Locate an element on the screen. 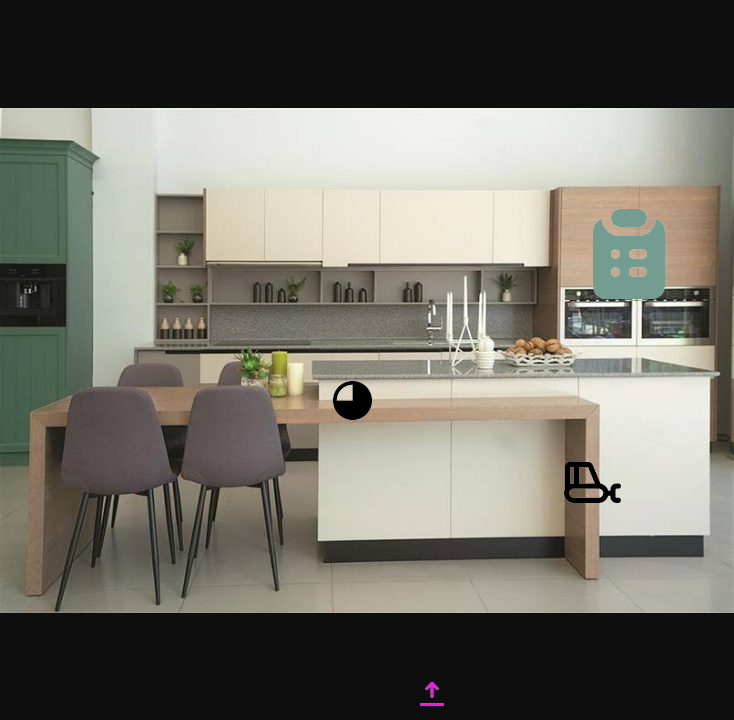 The image size is (734, 720). view task list or checklist is located at coordinates (629, 254).